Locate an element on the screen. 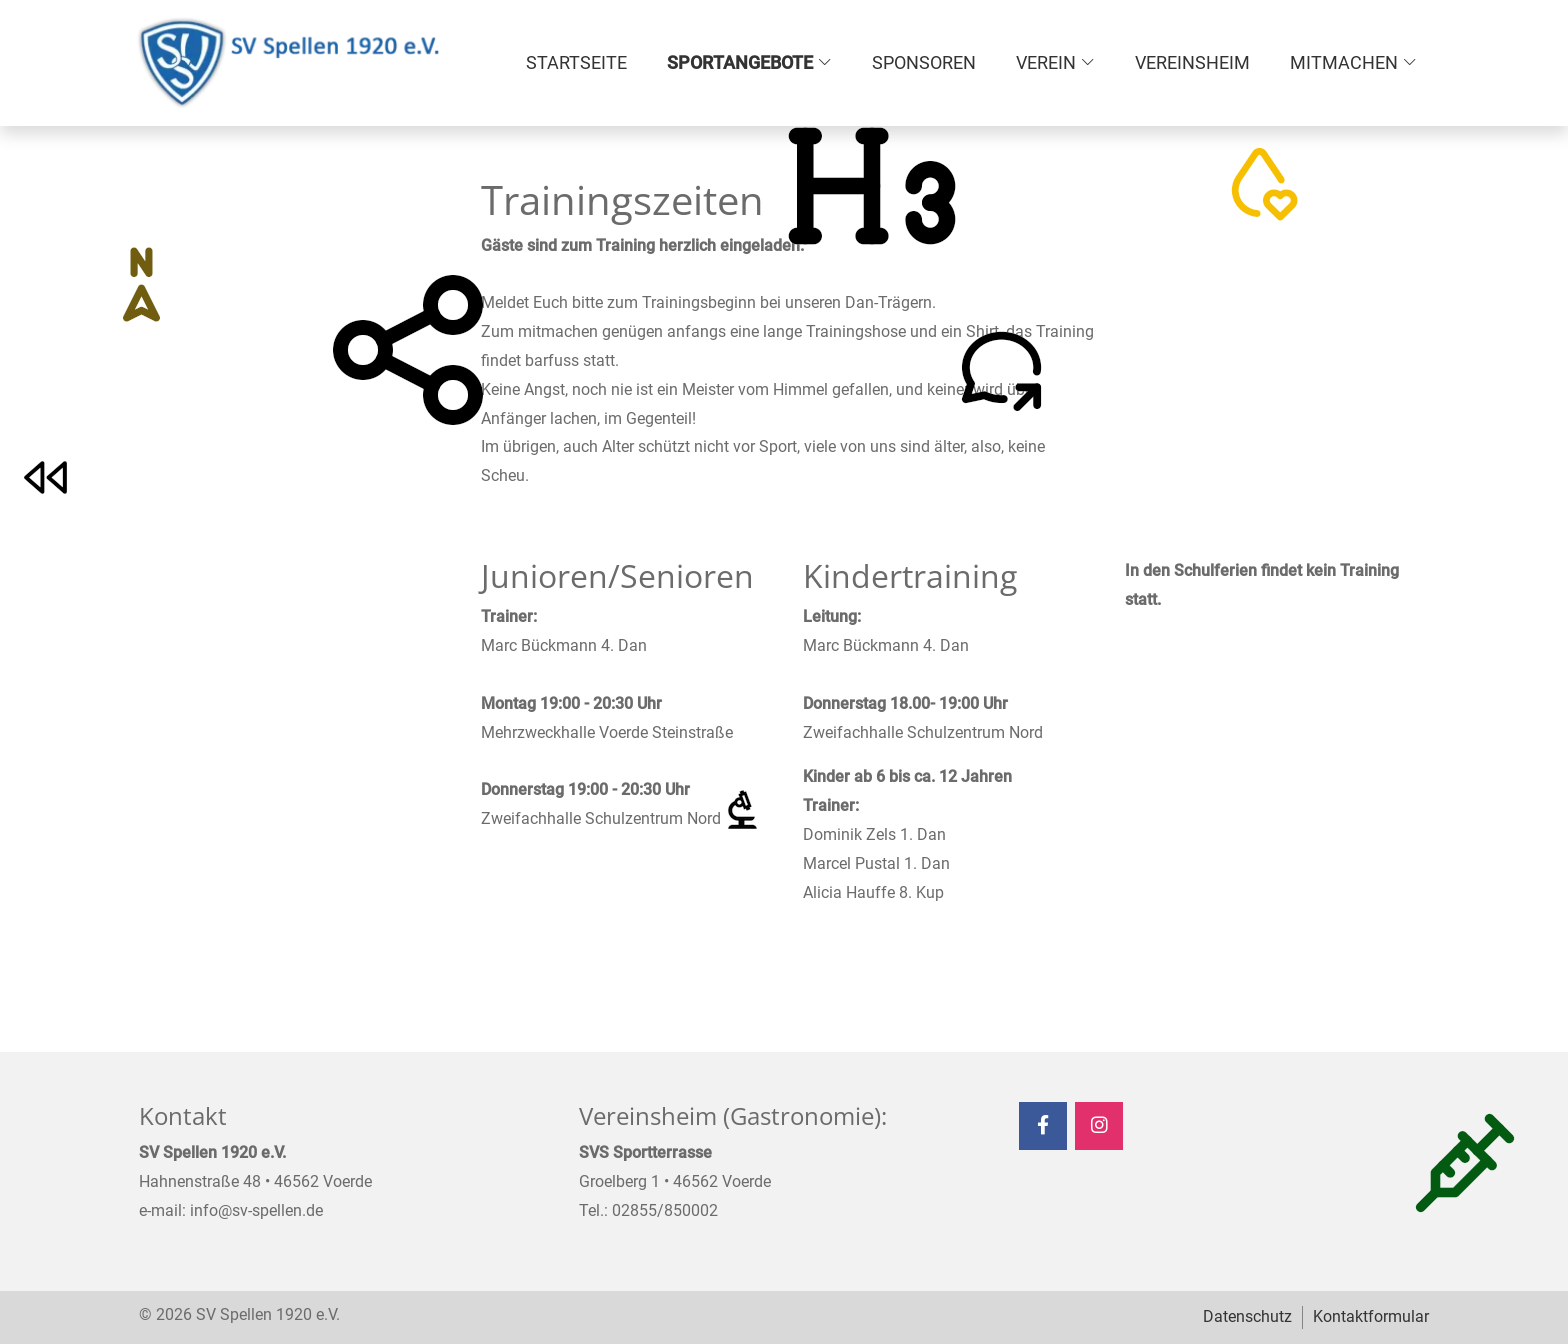 The height and width of the screenshot is (1344, 1568). apply heading level 3 text formatting is located at coordinates (872, 186).